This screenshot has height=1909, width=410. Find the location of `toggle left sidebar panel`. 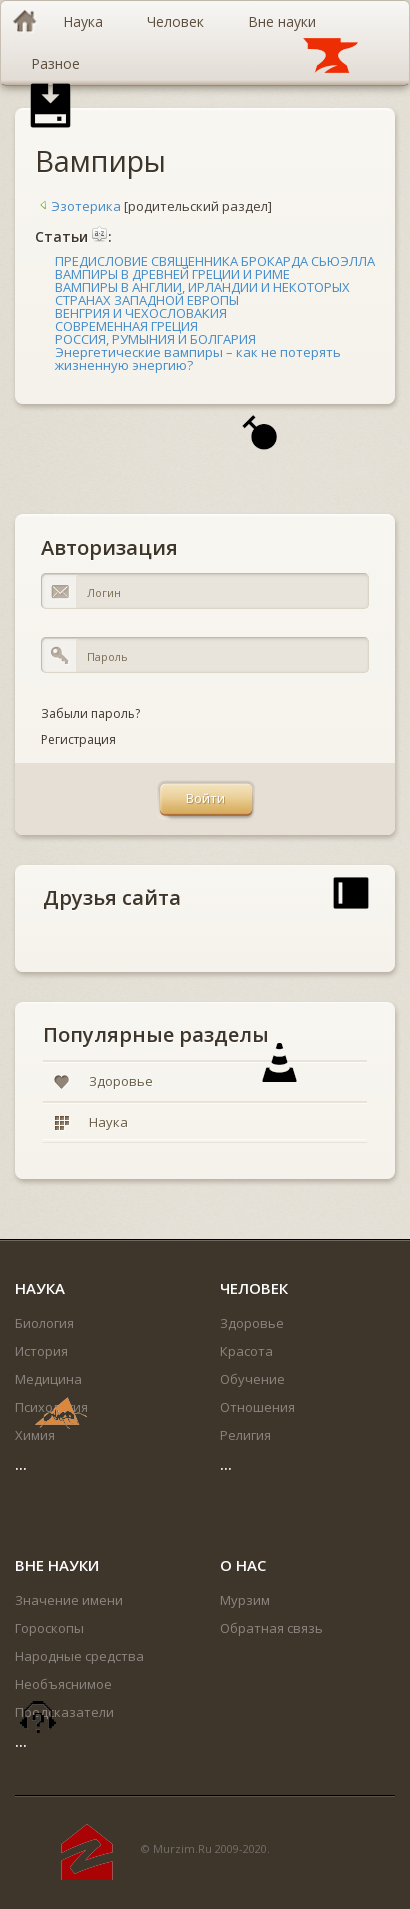

toggle left sidebar panel is located at coordinates (351, 893).